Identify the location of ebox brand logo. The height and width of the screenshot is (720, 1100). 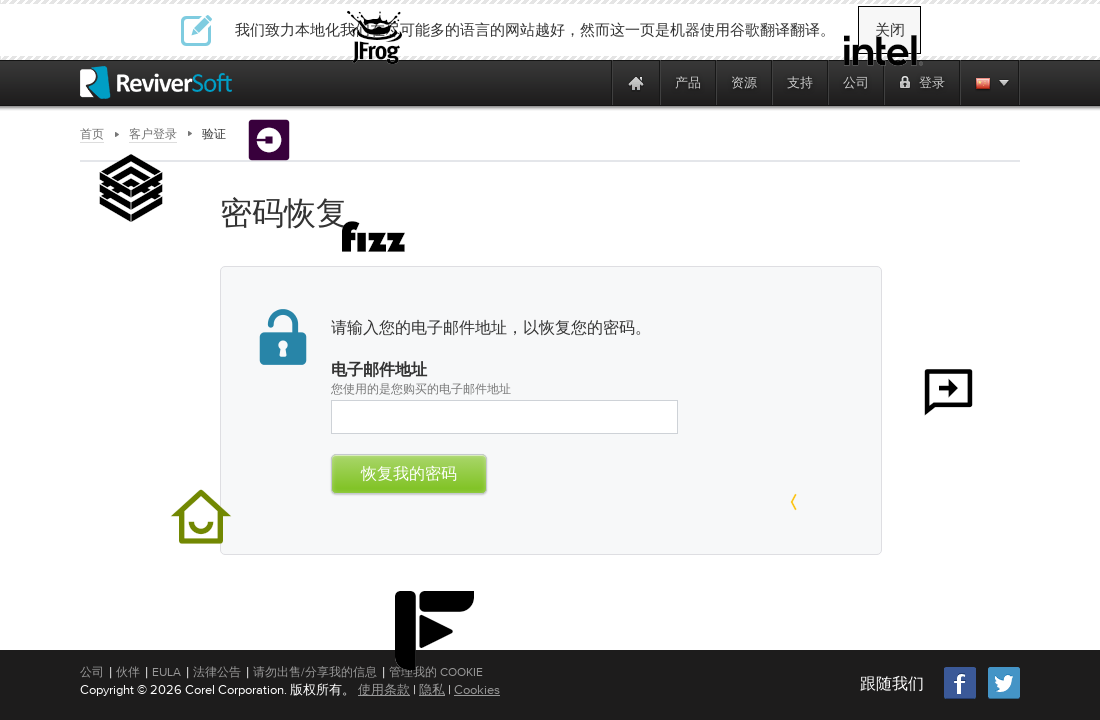
(131, 188).